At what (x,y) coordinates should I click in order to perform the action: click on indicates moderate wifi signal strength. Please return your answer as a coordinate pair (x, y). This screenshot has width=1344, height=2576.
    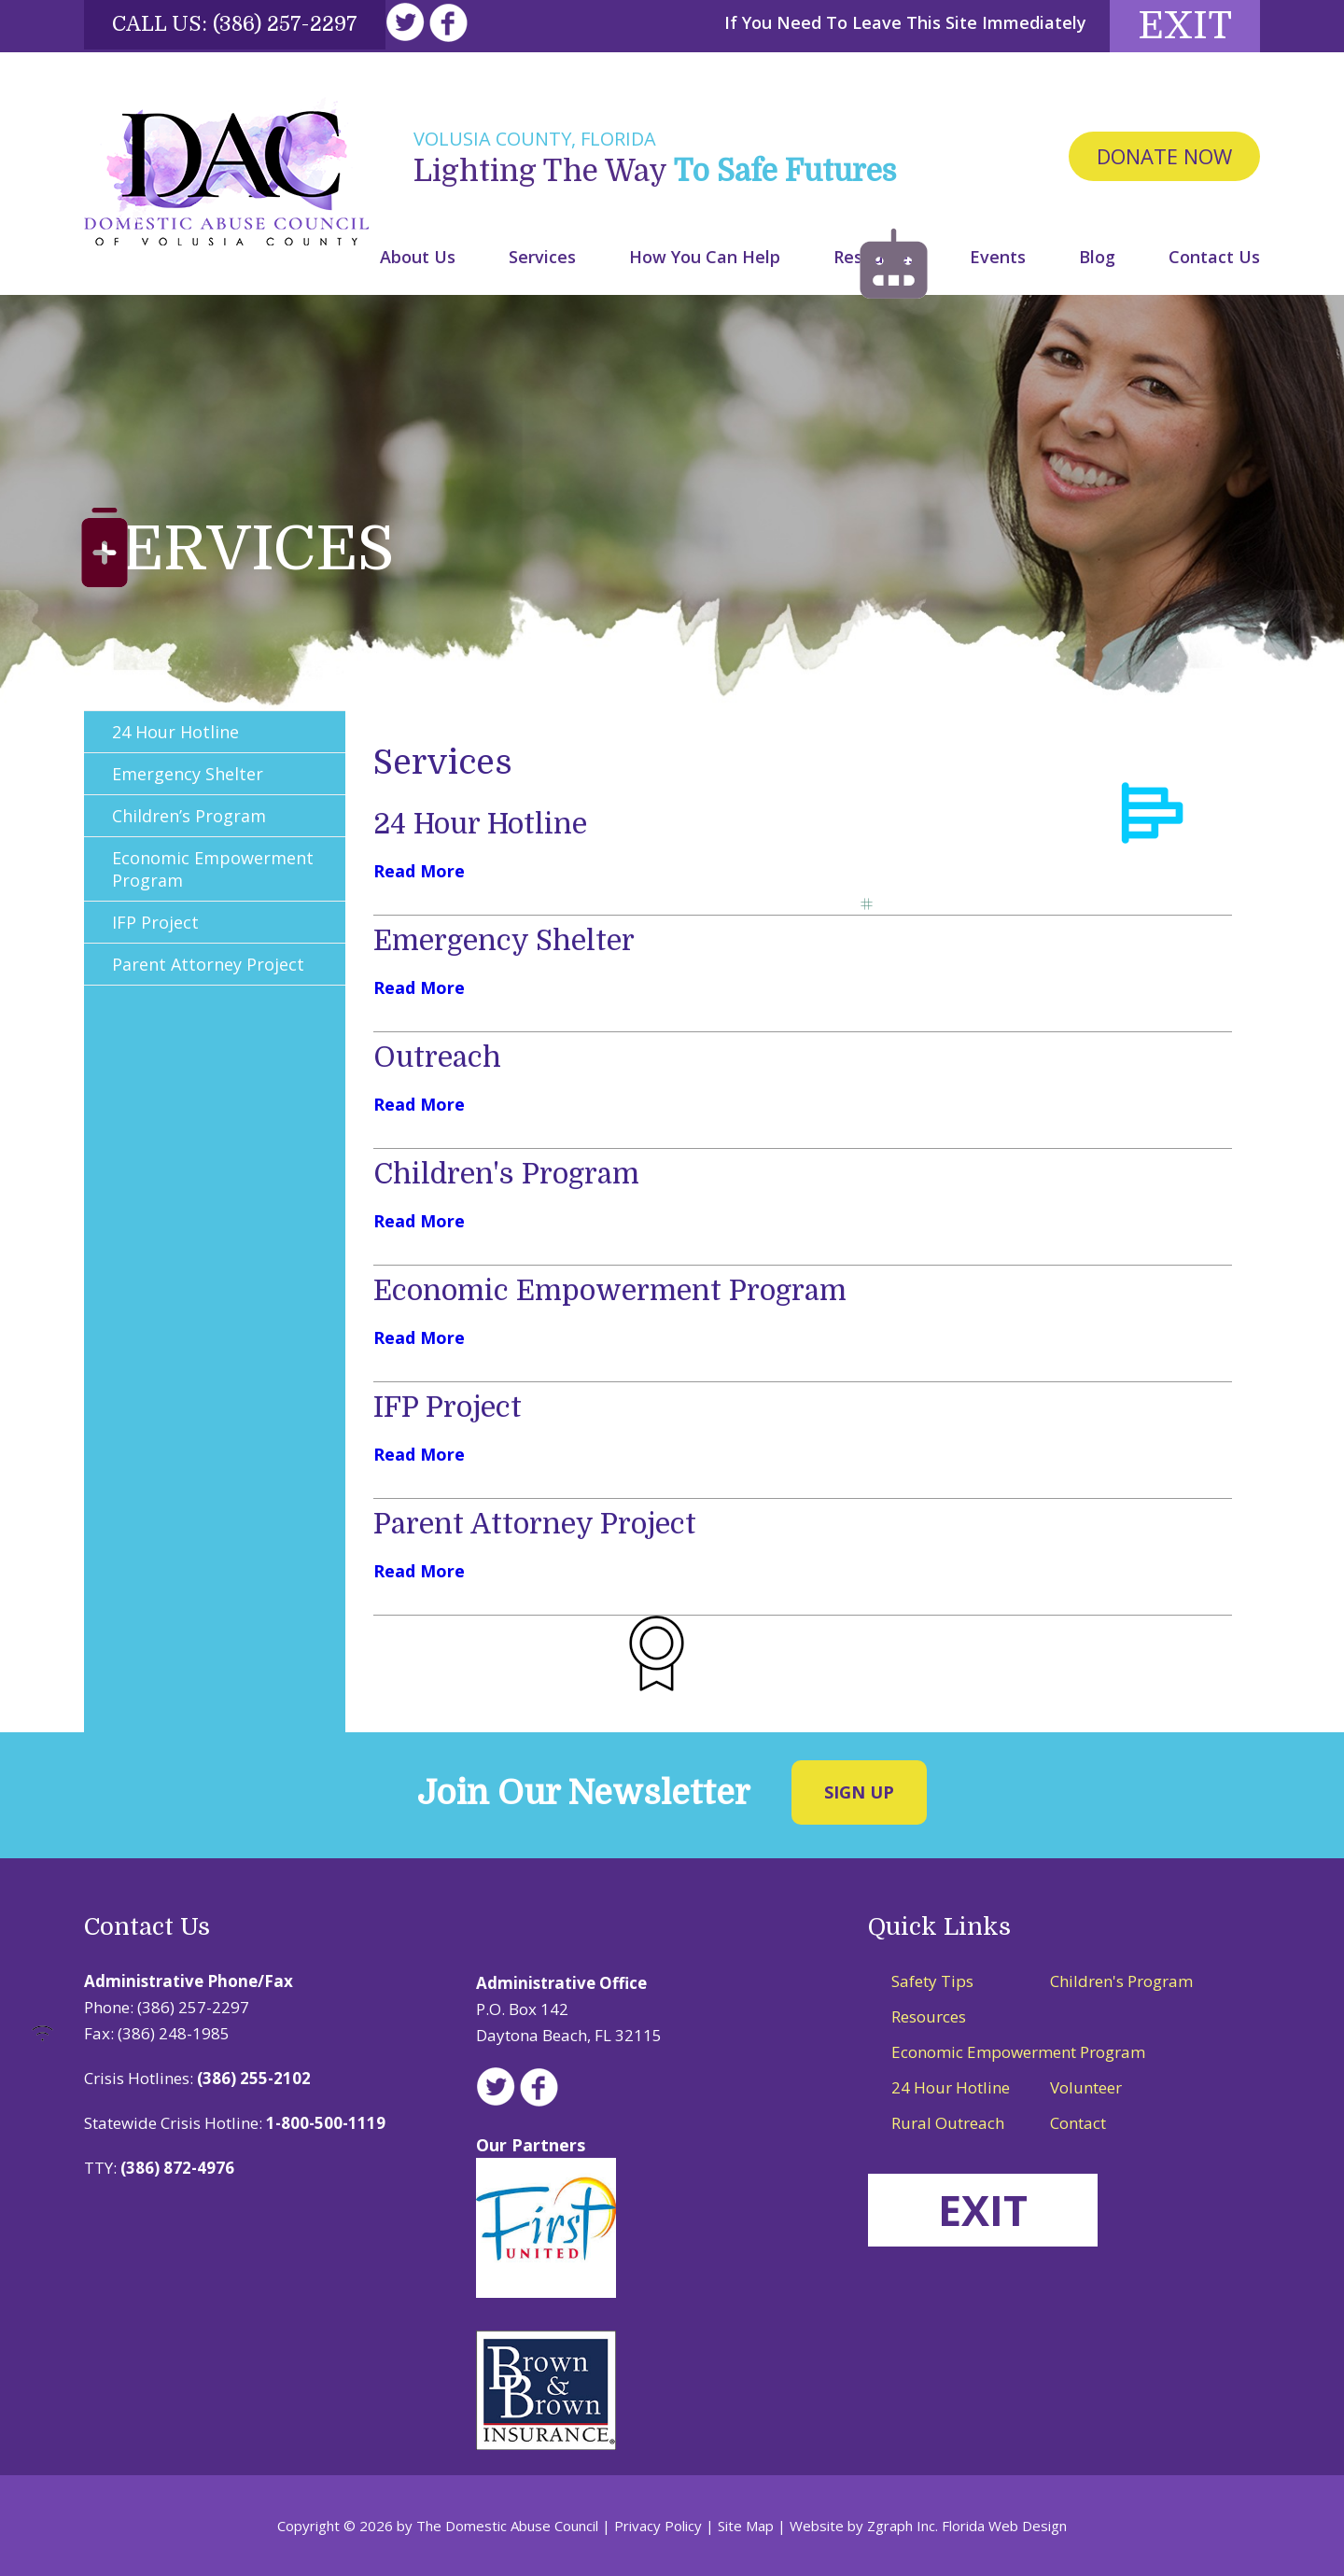
    Looking at the image, I should click on (42, 2029).